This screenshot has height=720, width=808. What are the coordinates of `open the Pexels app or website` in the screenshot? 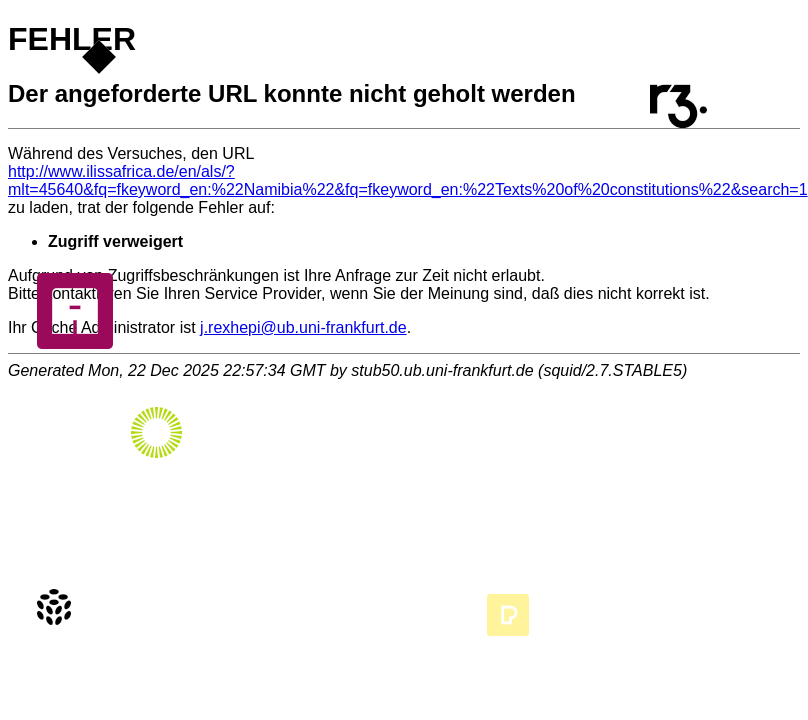 It's located at (508, 615).